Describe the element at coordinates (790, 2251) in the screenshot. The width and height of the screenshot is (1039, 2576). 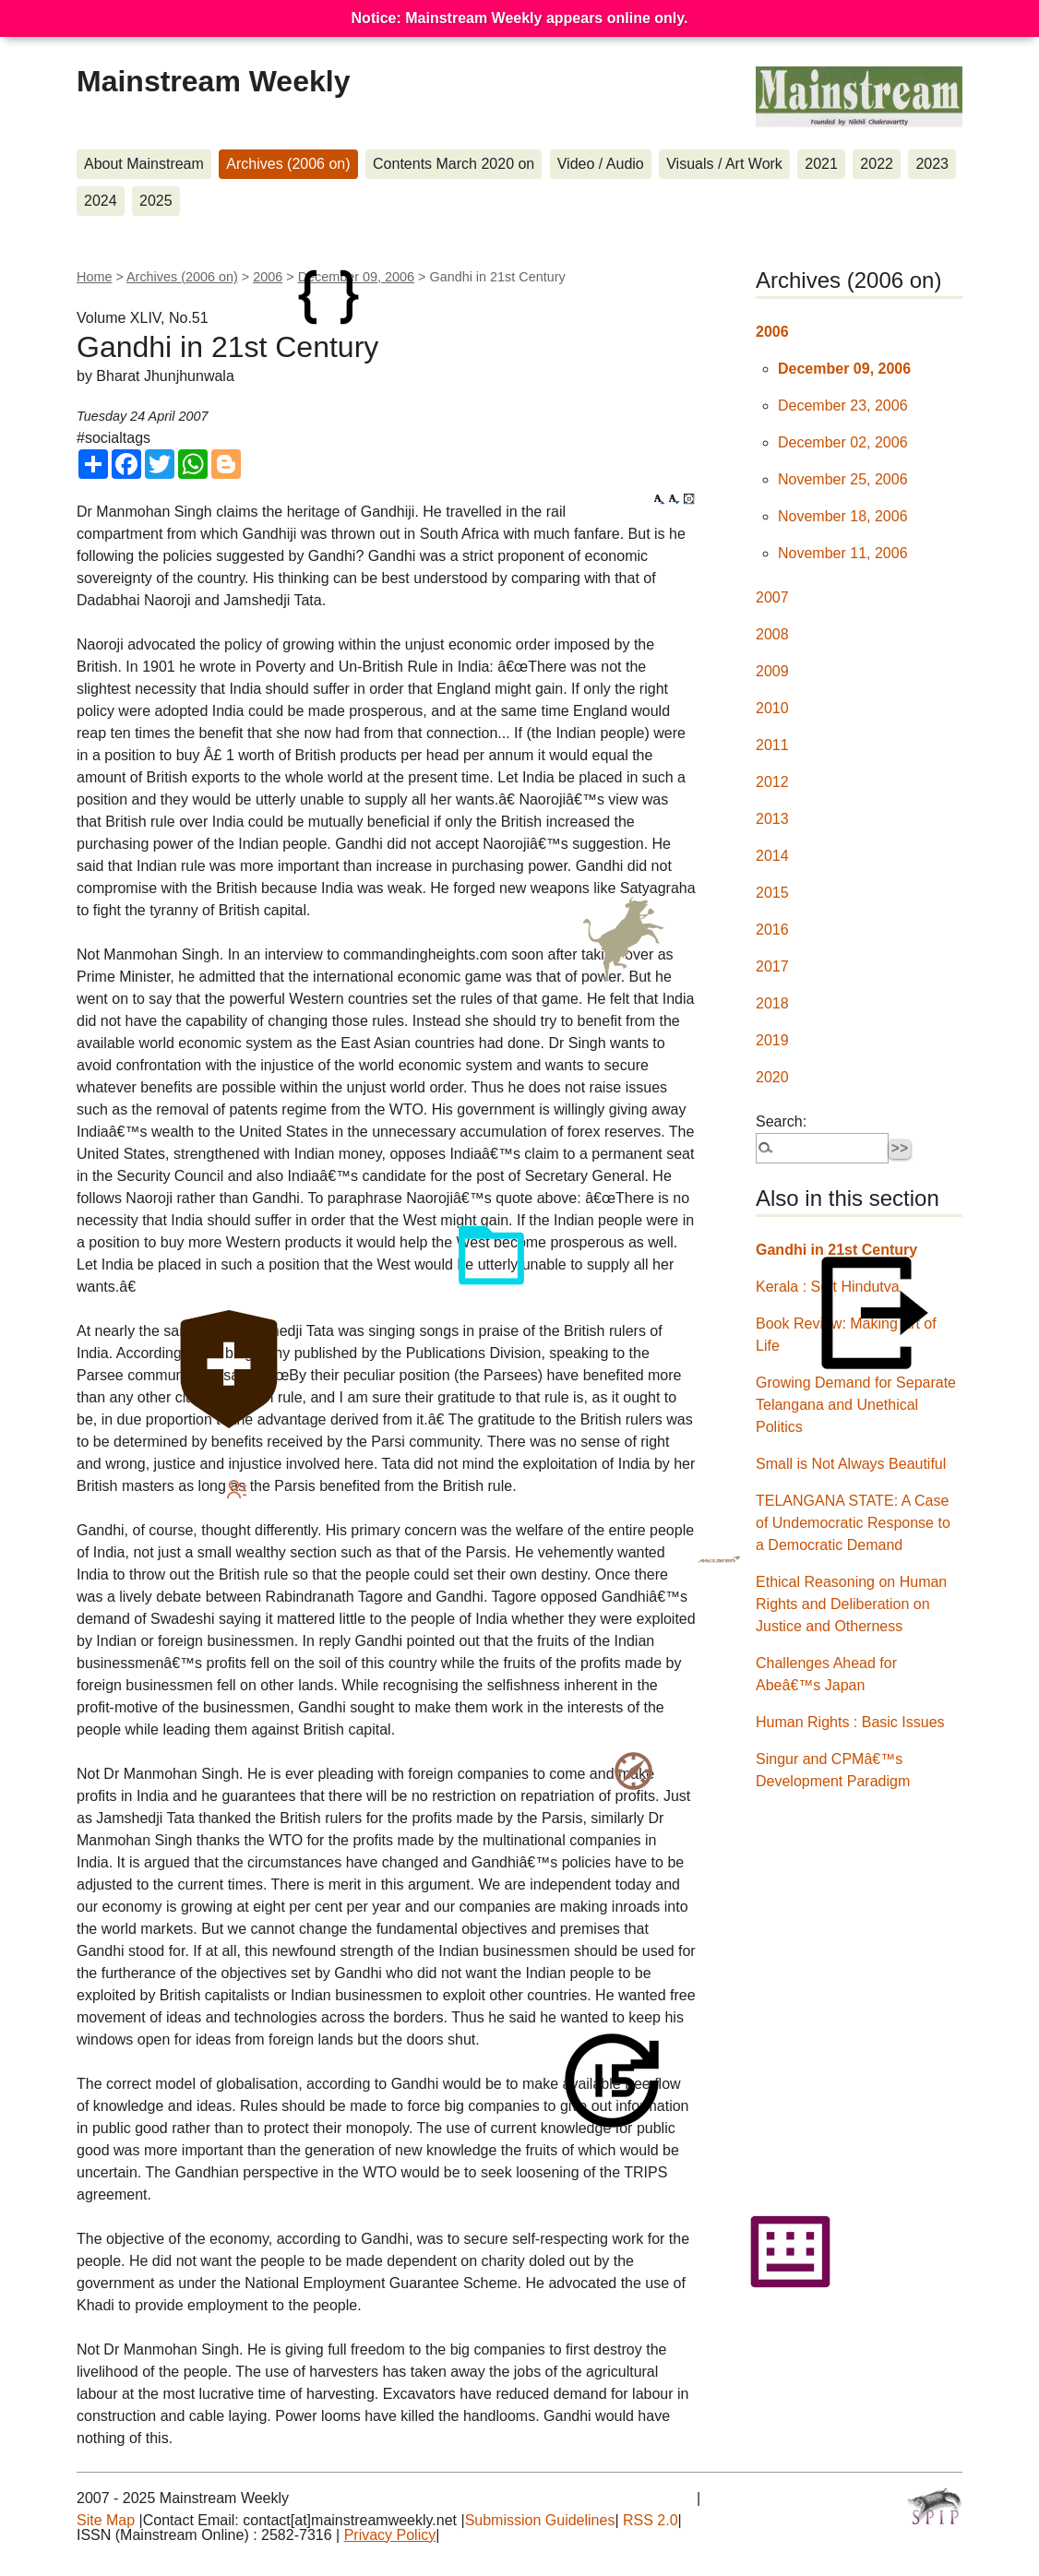
I see `open on-screen keyboard` at that location.